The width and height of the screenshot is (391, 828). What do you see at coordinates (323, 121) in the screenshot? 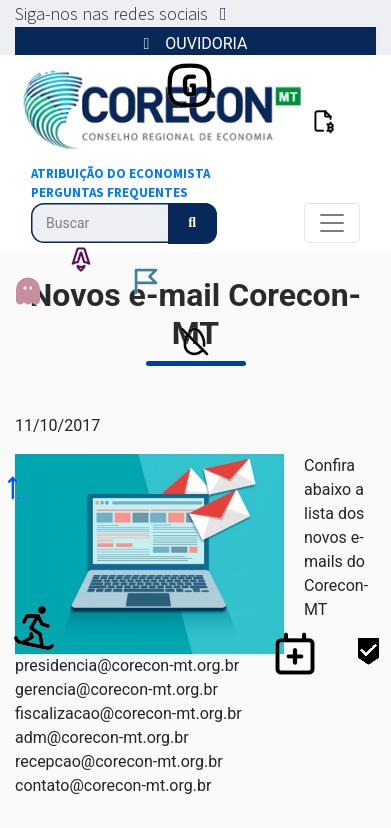
I see `view bitcoin-related document` at bounding box center [323, 121].